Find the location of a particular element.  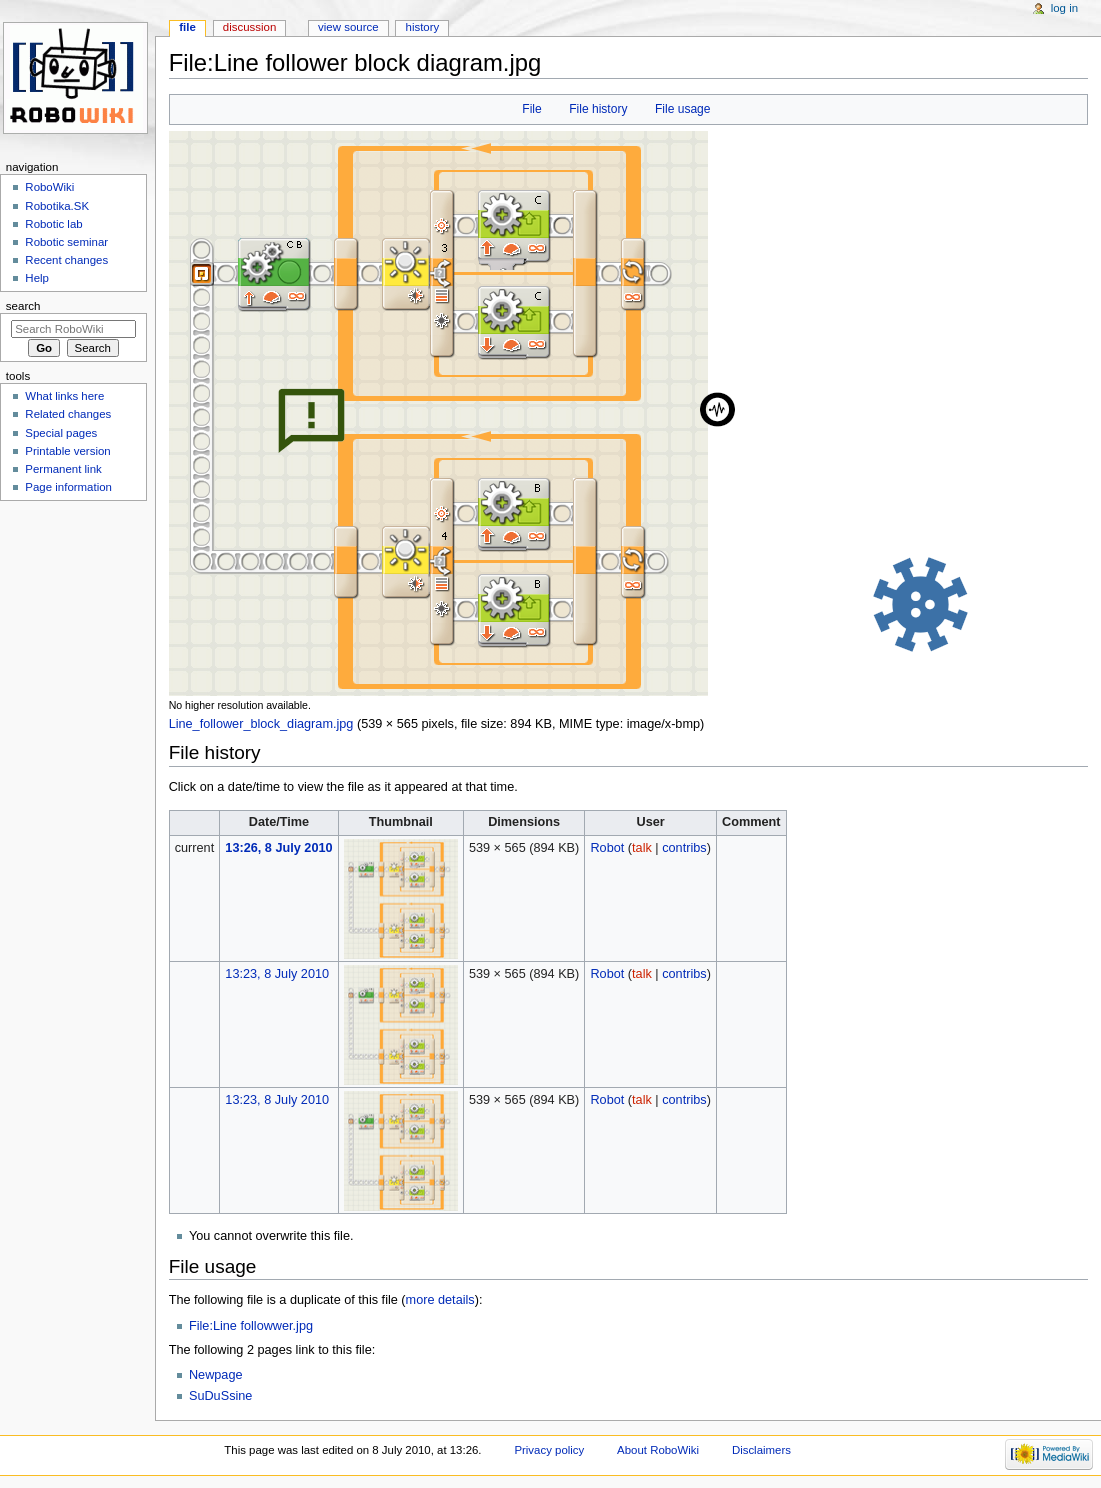

graylog logo - open log management platform is located at coordinates (717, 409).